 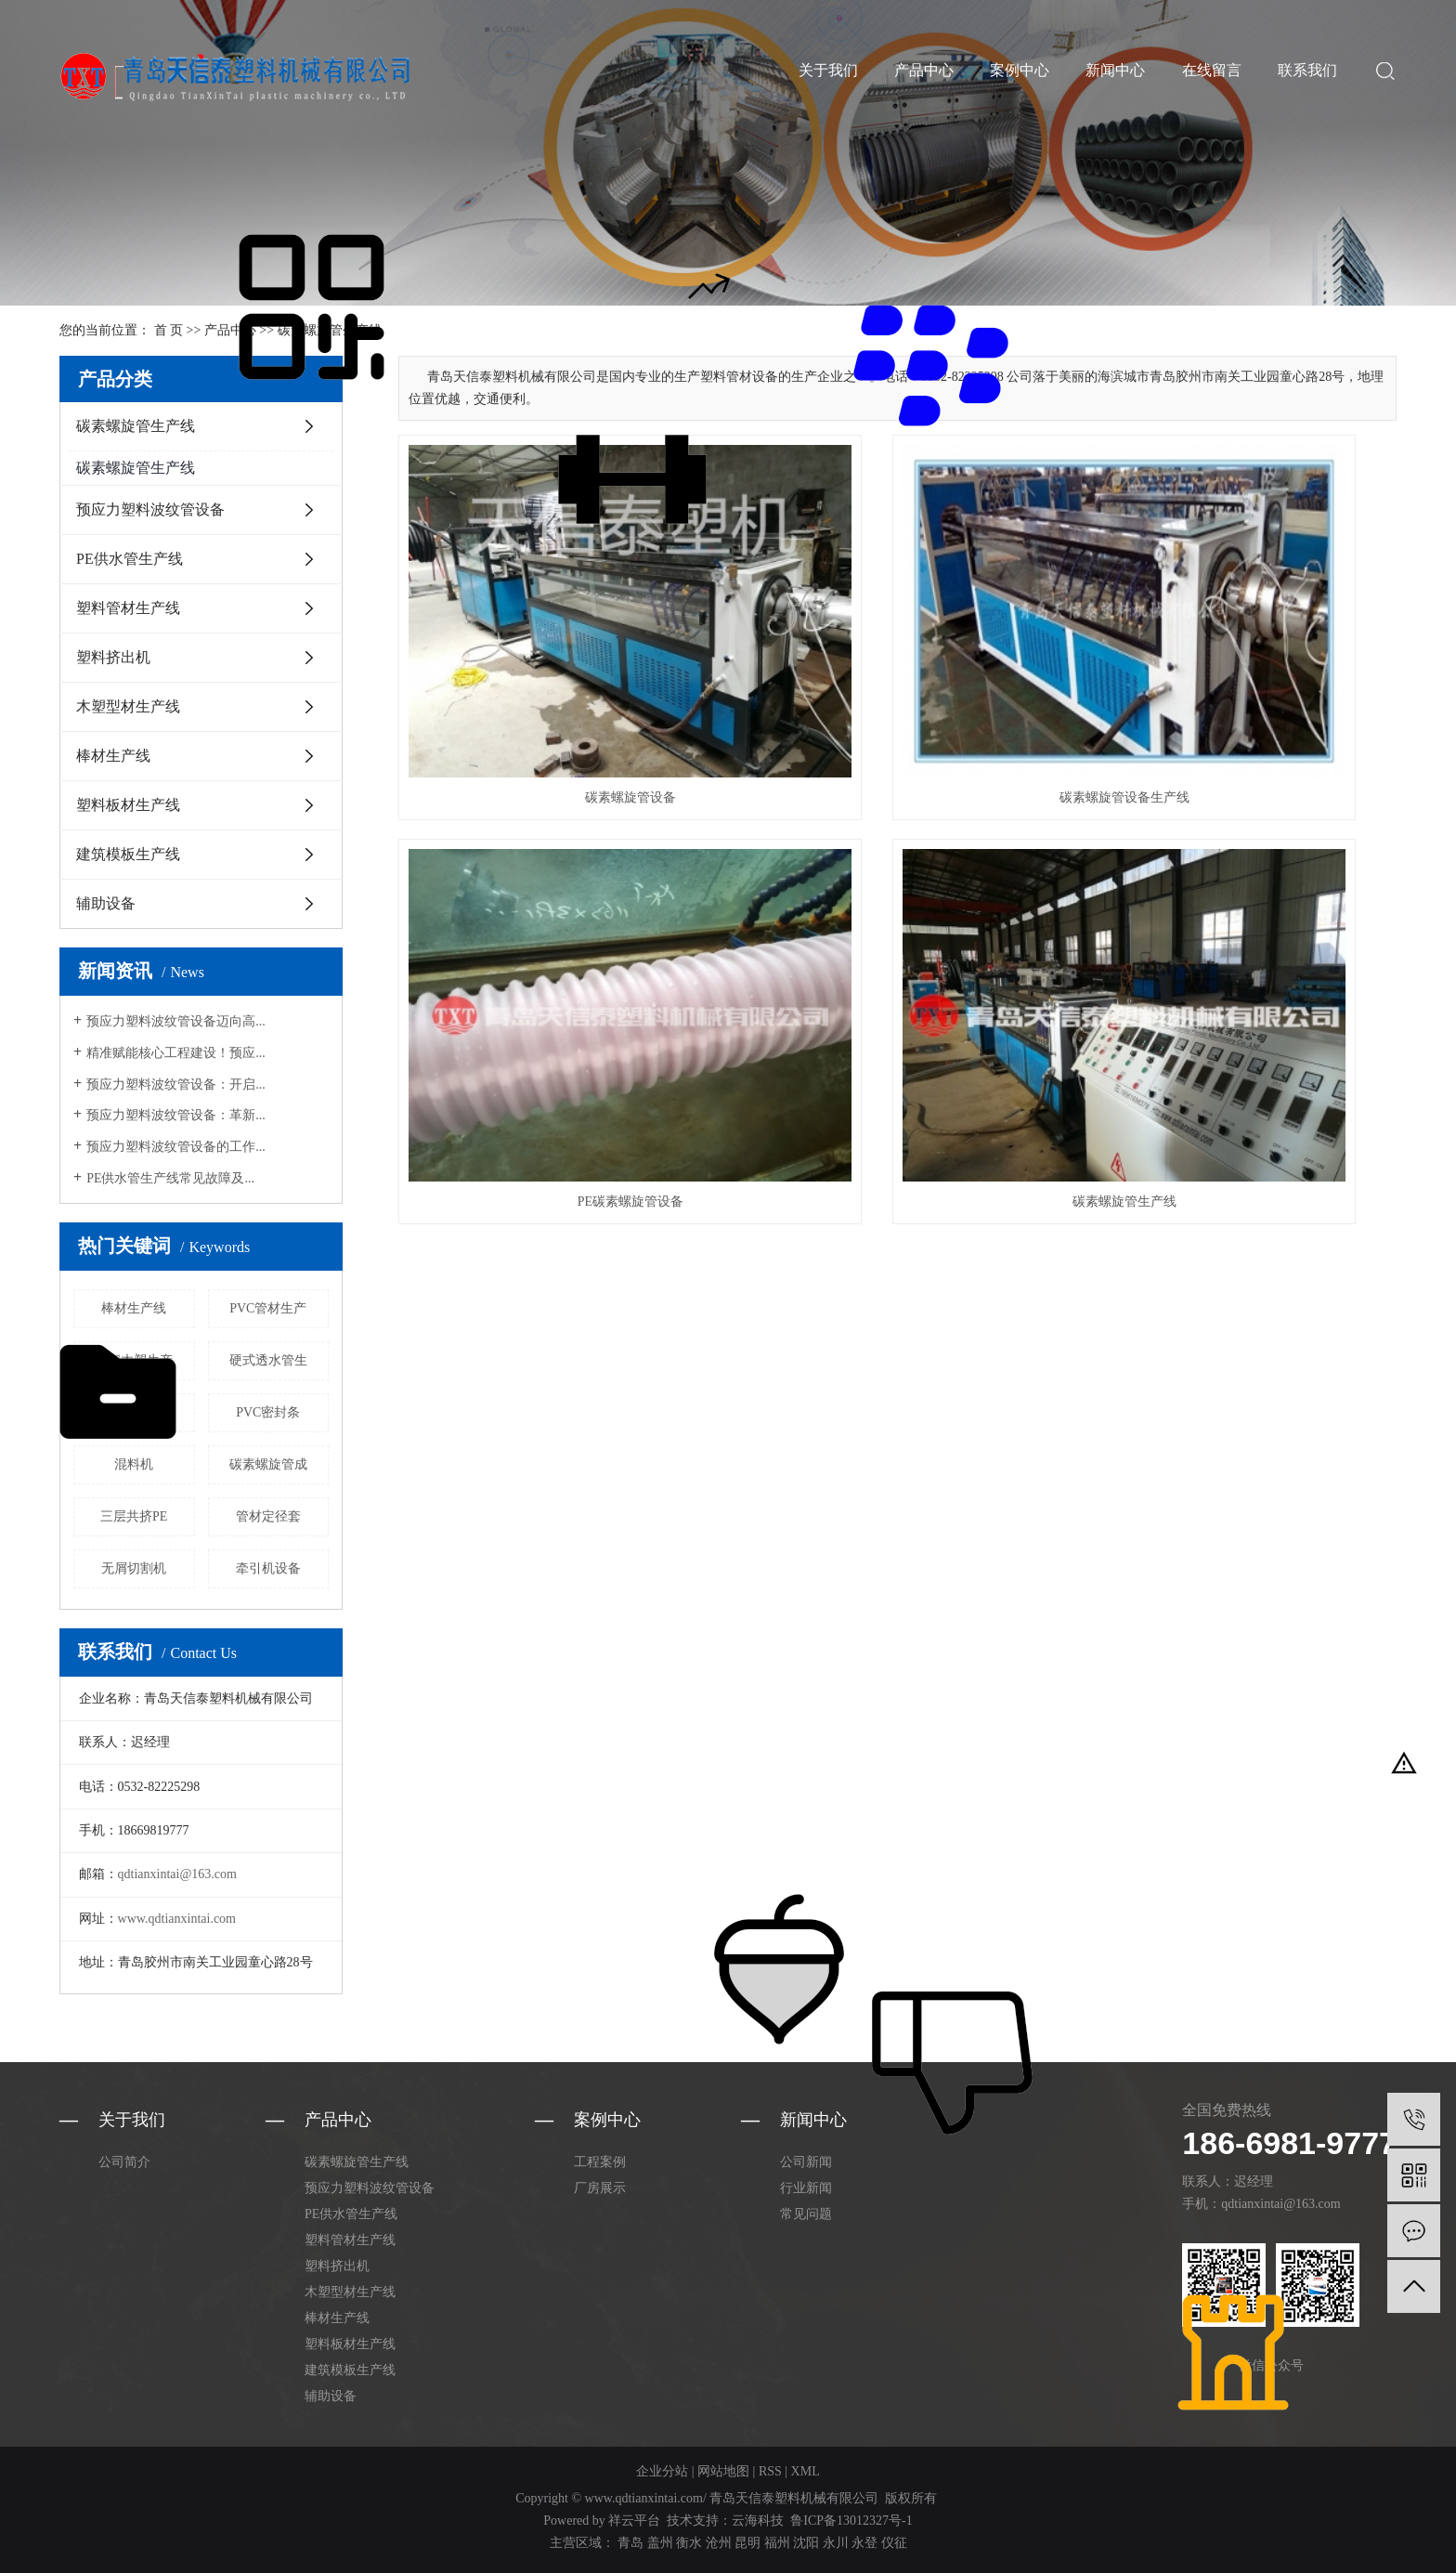 I want to click on indicates a warning or caution state, so click(x=1404, y=1763).